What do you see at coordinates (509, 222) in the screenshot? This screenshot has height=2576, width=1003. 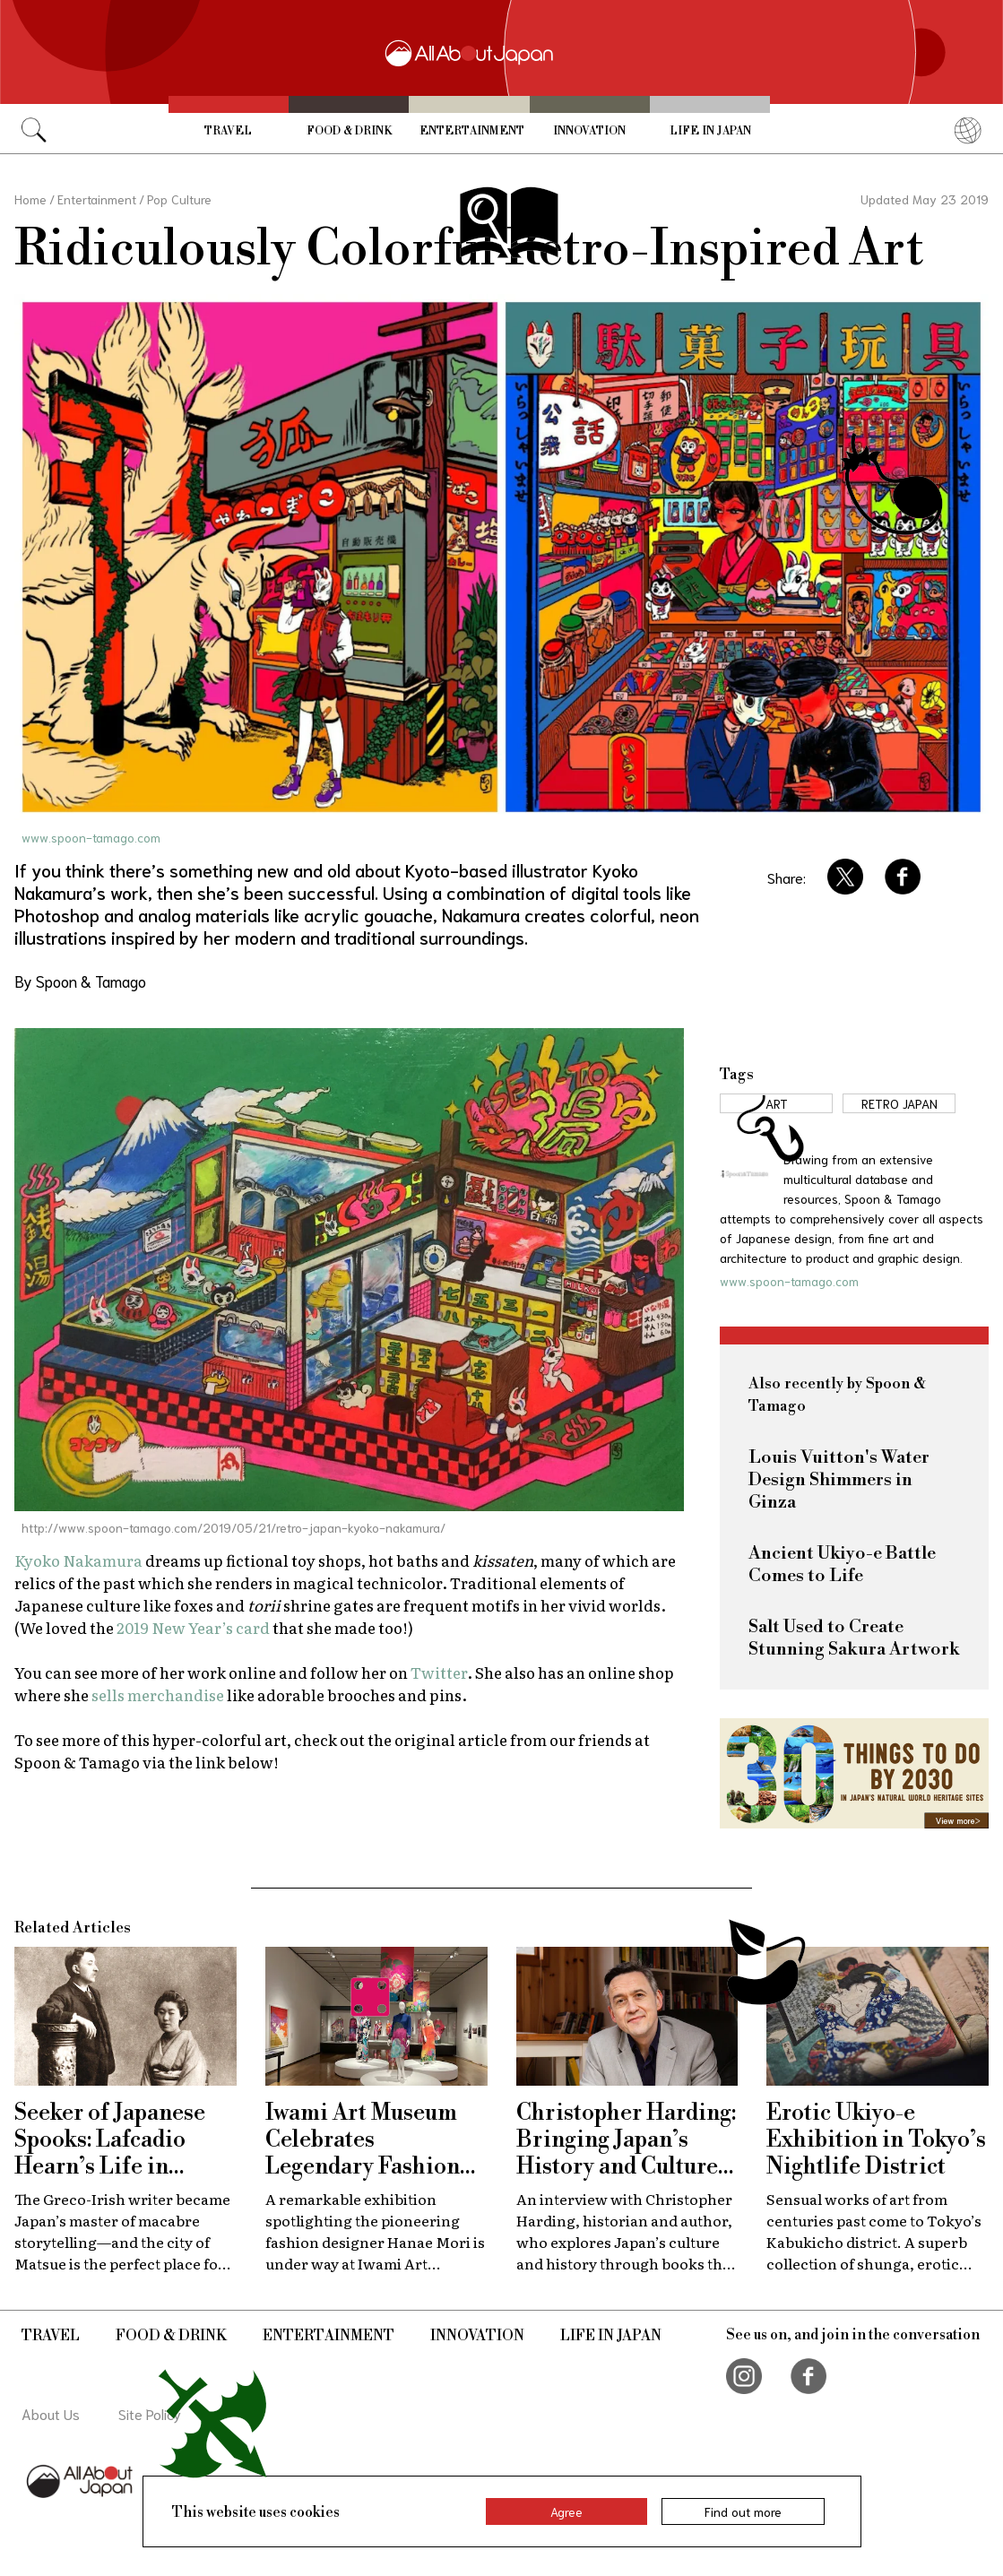 I see `search through archived documents` at bounding box center [509, 222].